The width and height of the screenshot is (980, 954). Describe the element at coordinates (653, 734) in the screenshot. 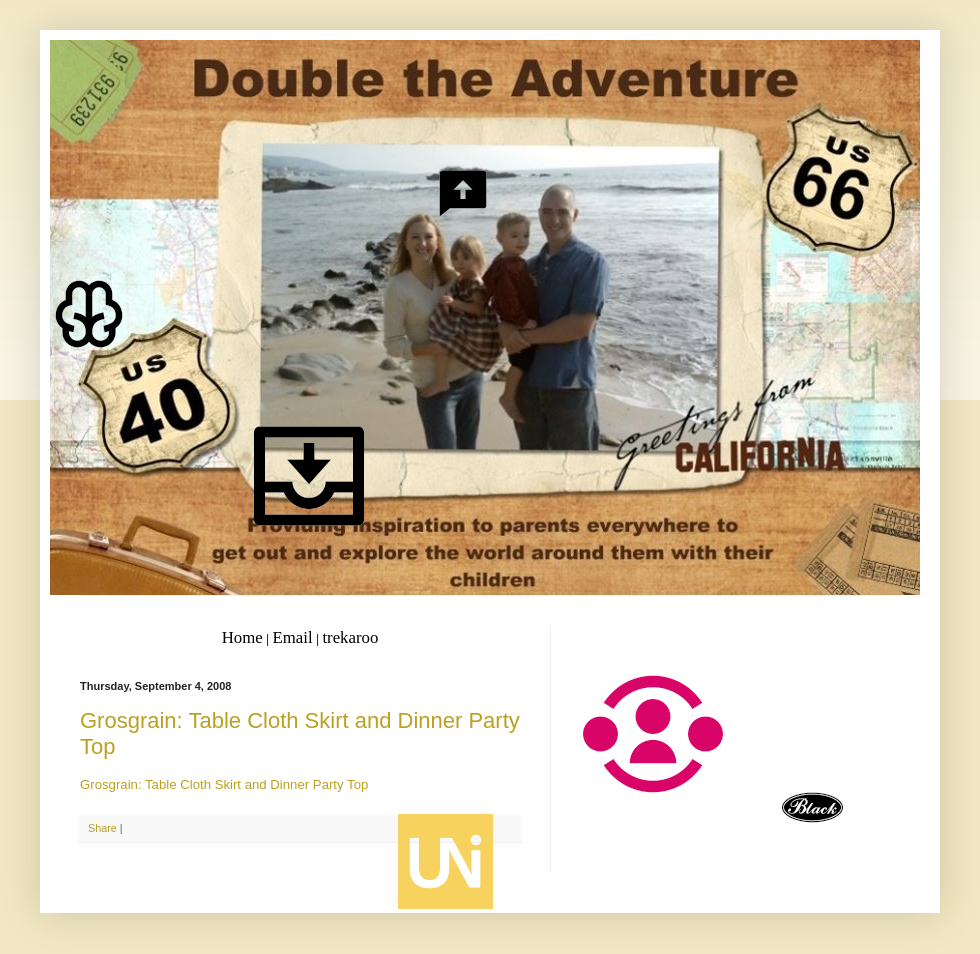

I see `view community members` at that location.